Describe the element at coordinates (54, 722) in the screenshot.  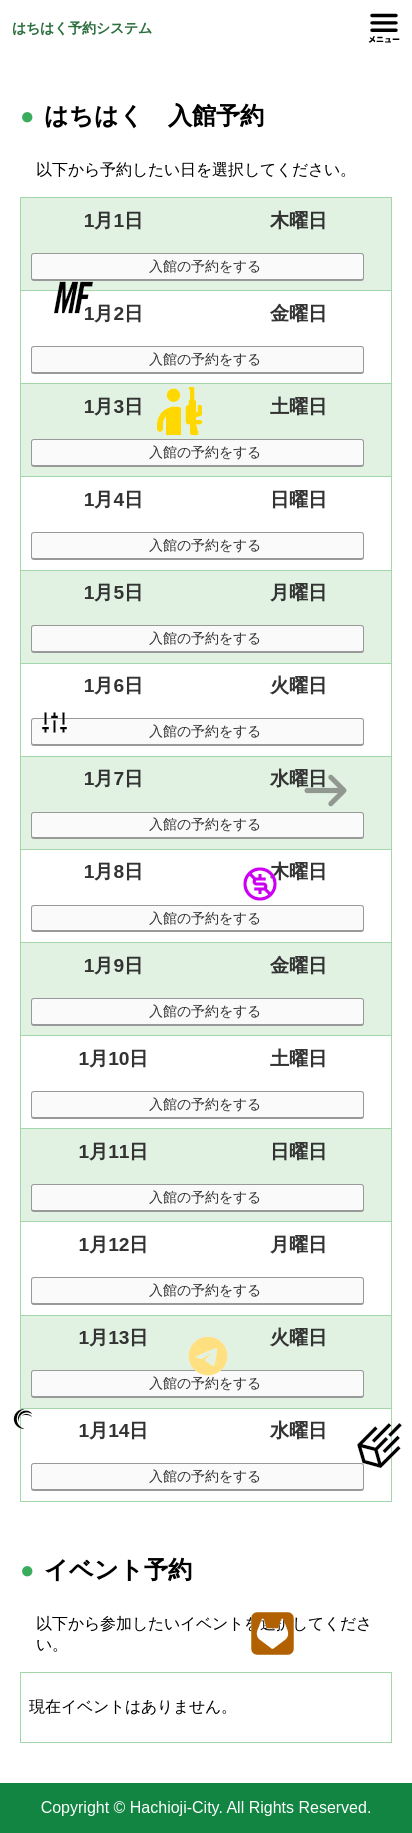
I see `access audio or sound settings` at that location.